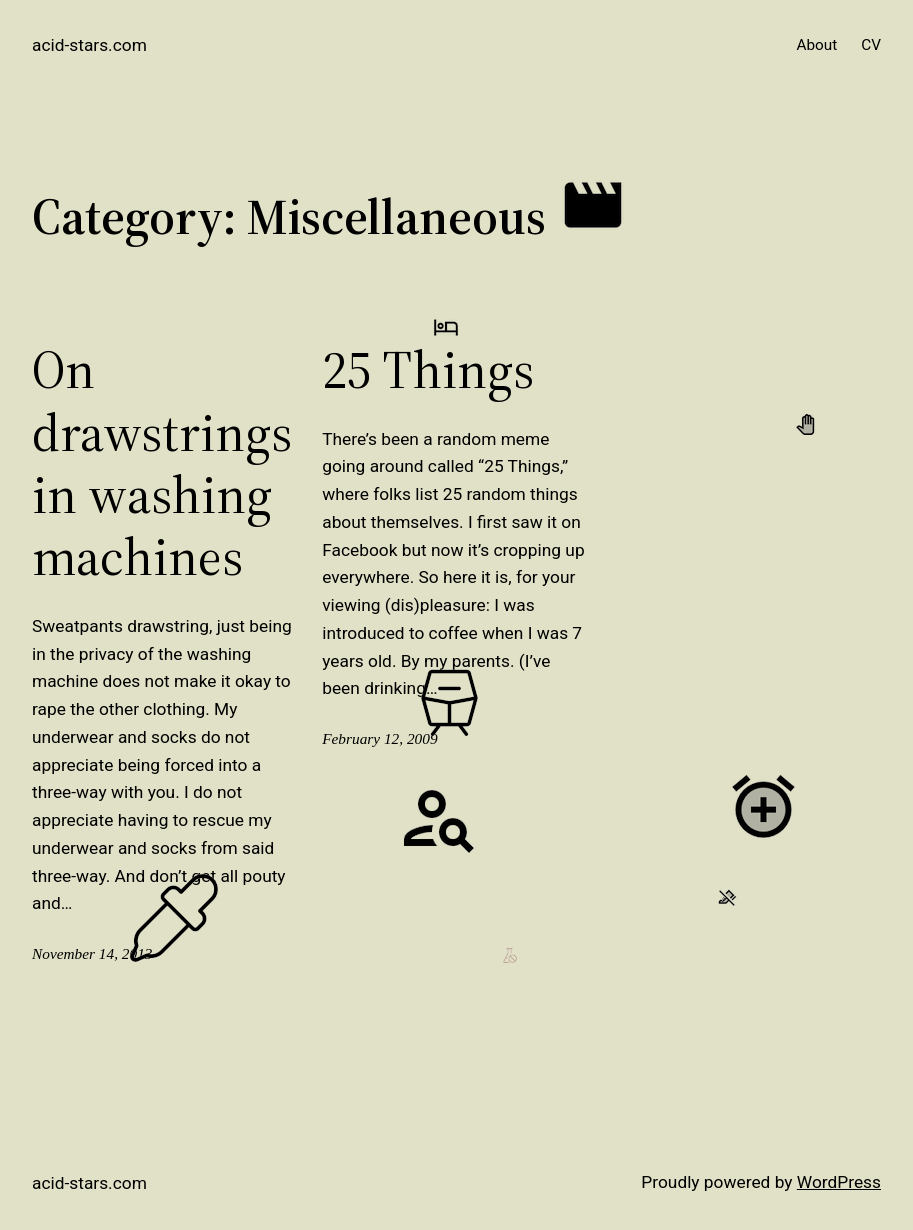 The width and height of the screenshot is (913, 1230). What do you see at coordinates (509, 955) in the screenshot?
I see `stop or cancel a running test` at bounding box center [509, 955].